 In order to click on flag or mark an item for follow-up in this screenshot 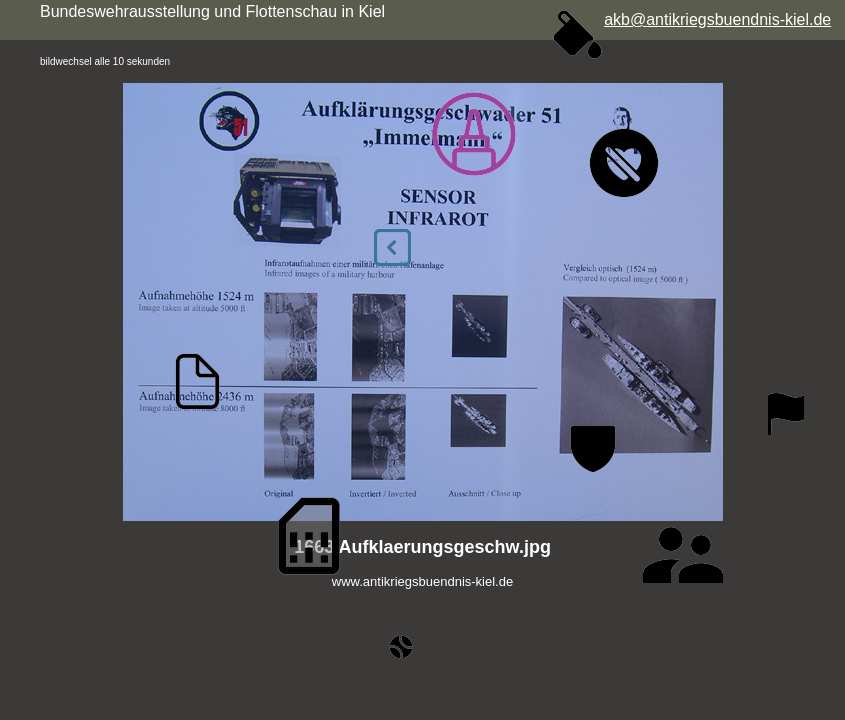, I will do `click(786, 414)`.